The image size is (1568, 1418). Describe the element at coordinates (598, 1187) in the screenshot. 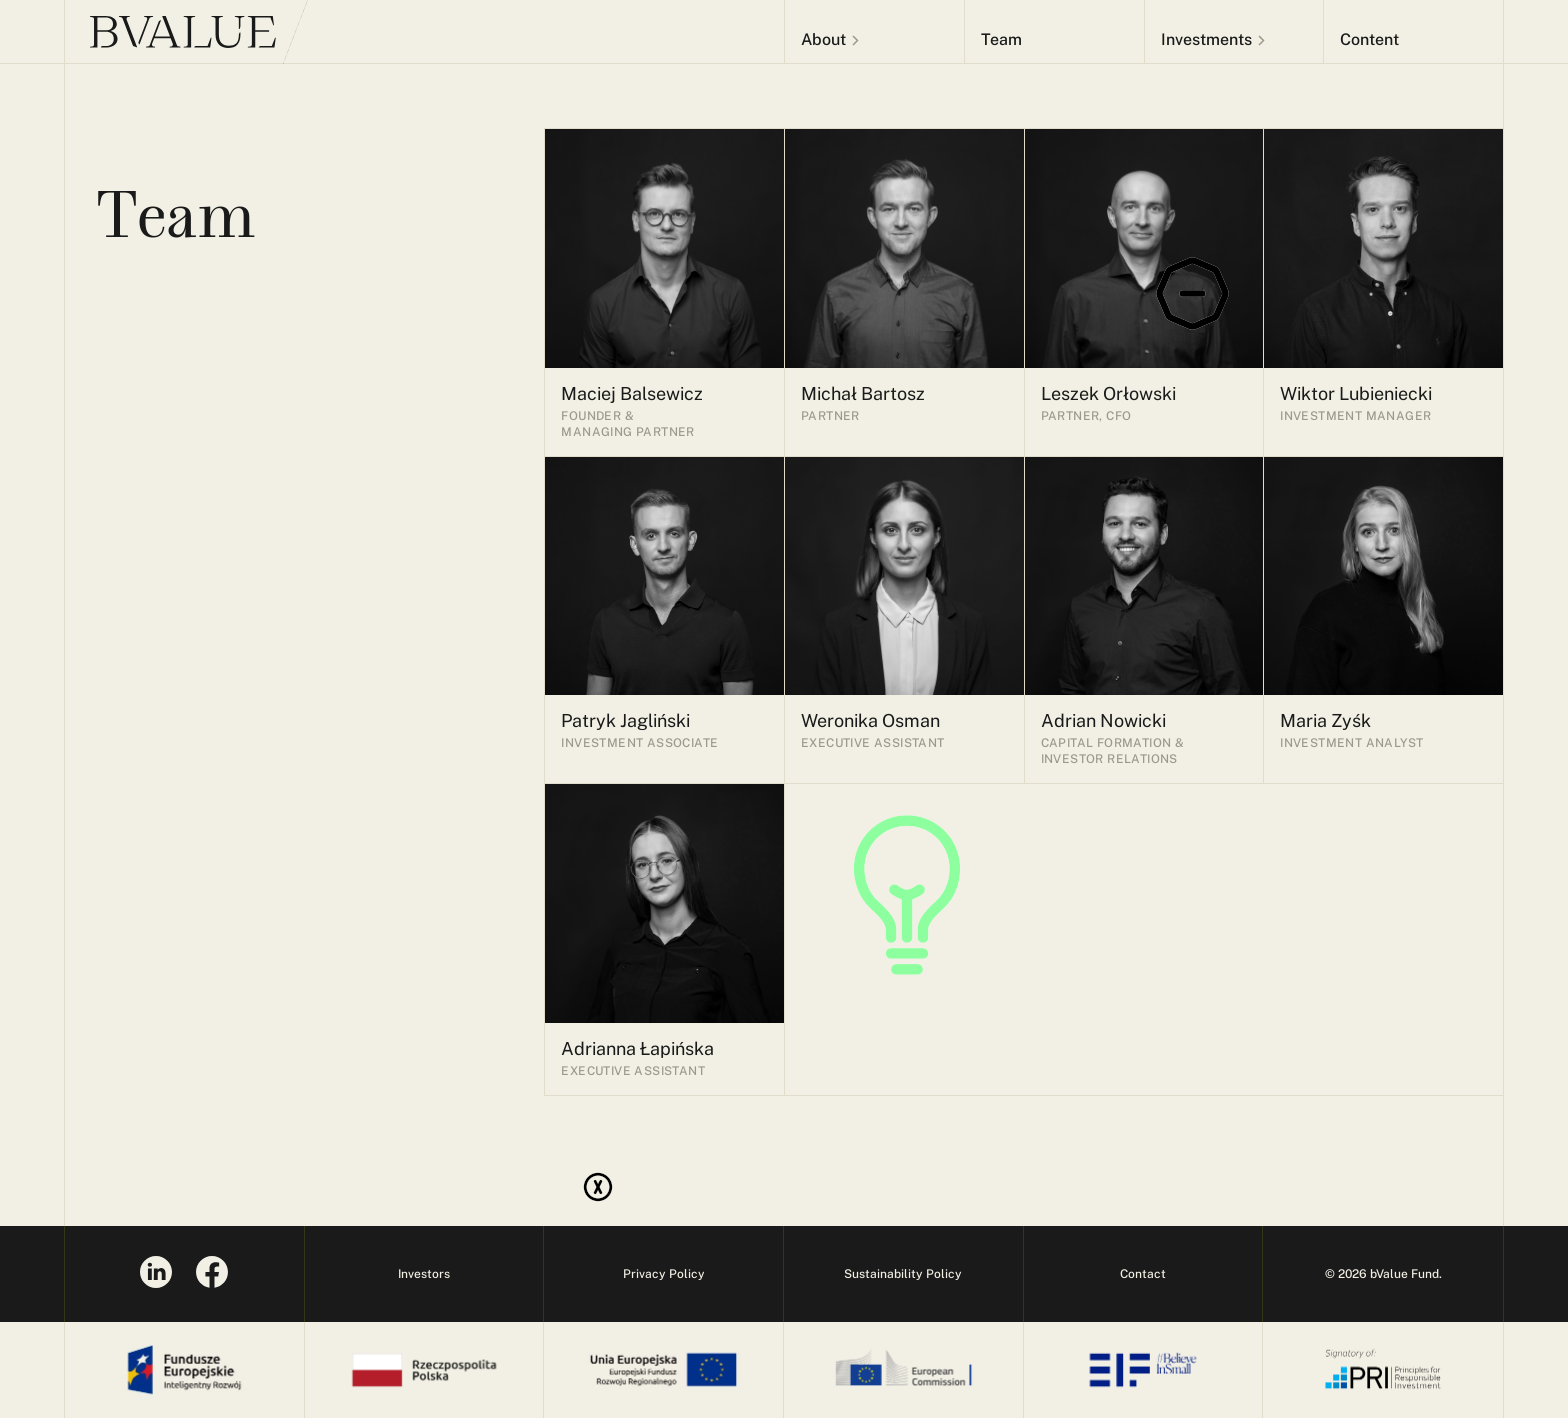

I see `close or cancel an action` at that location.